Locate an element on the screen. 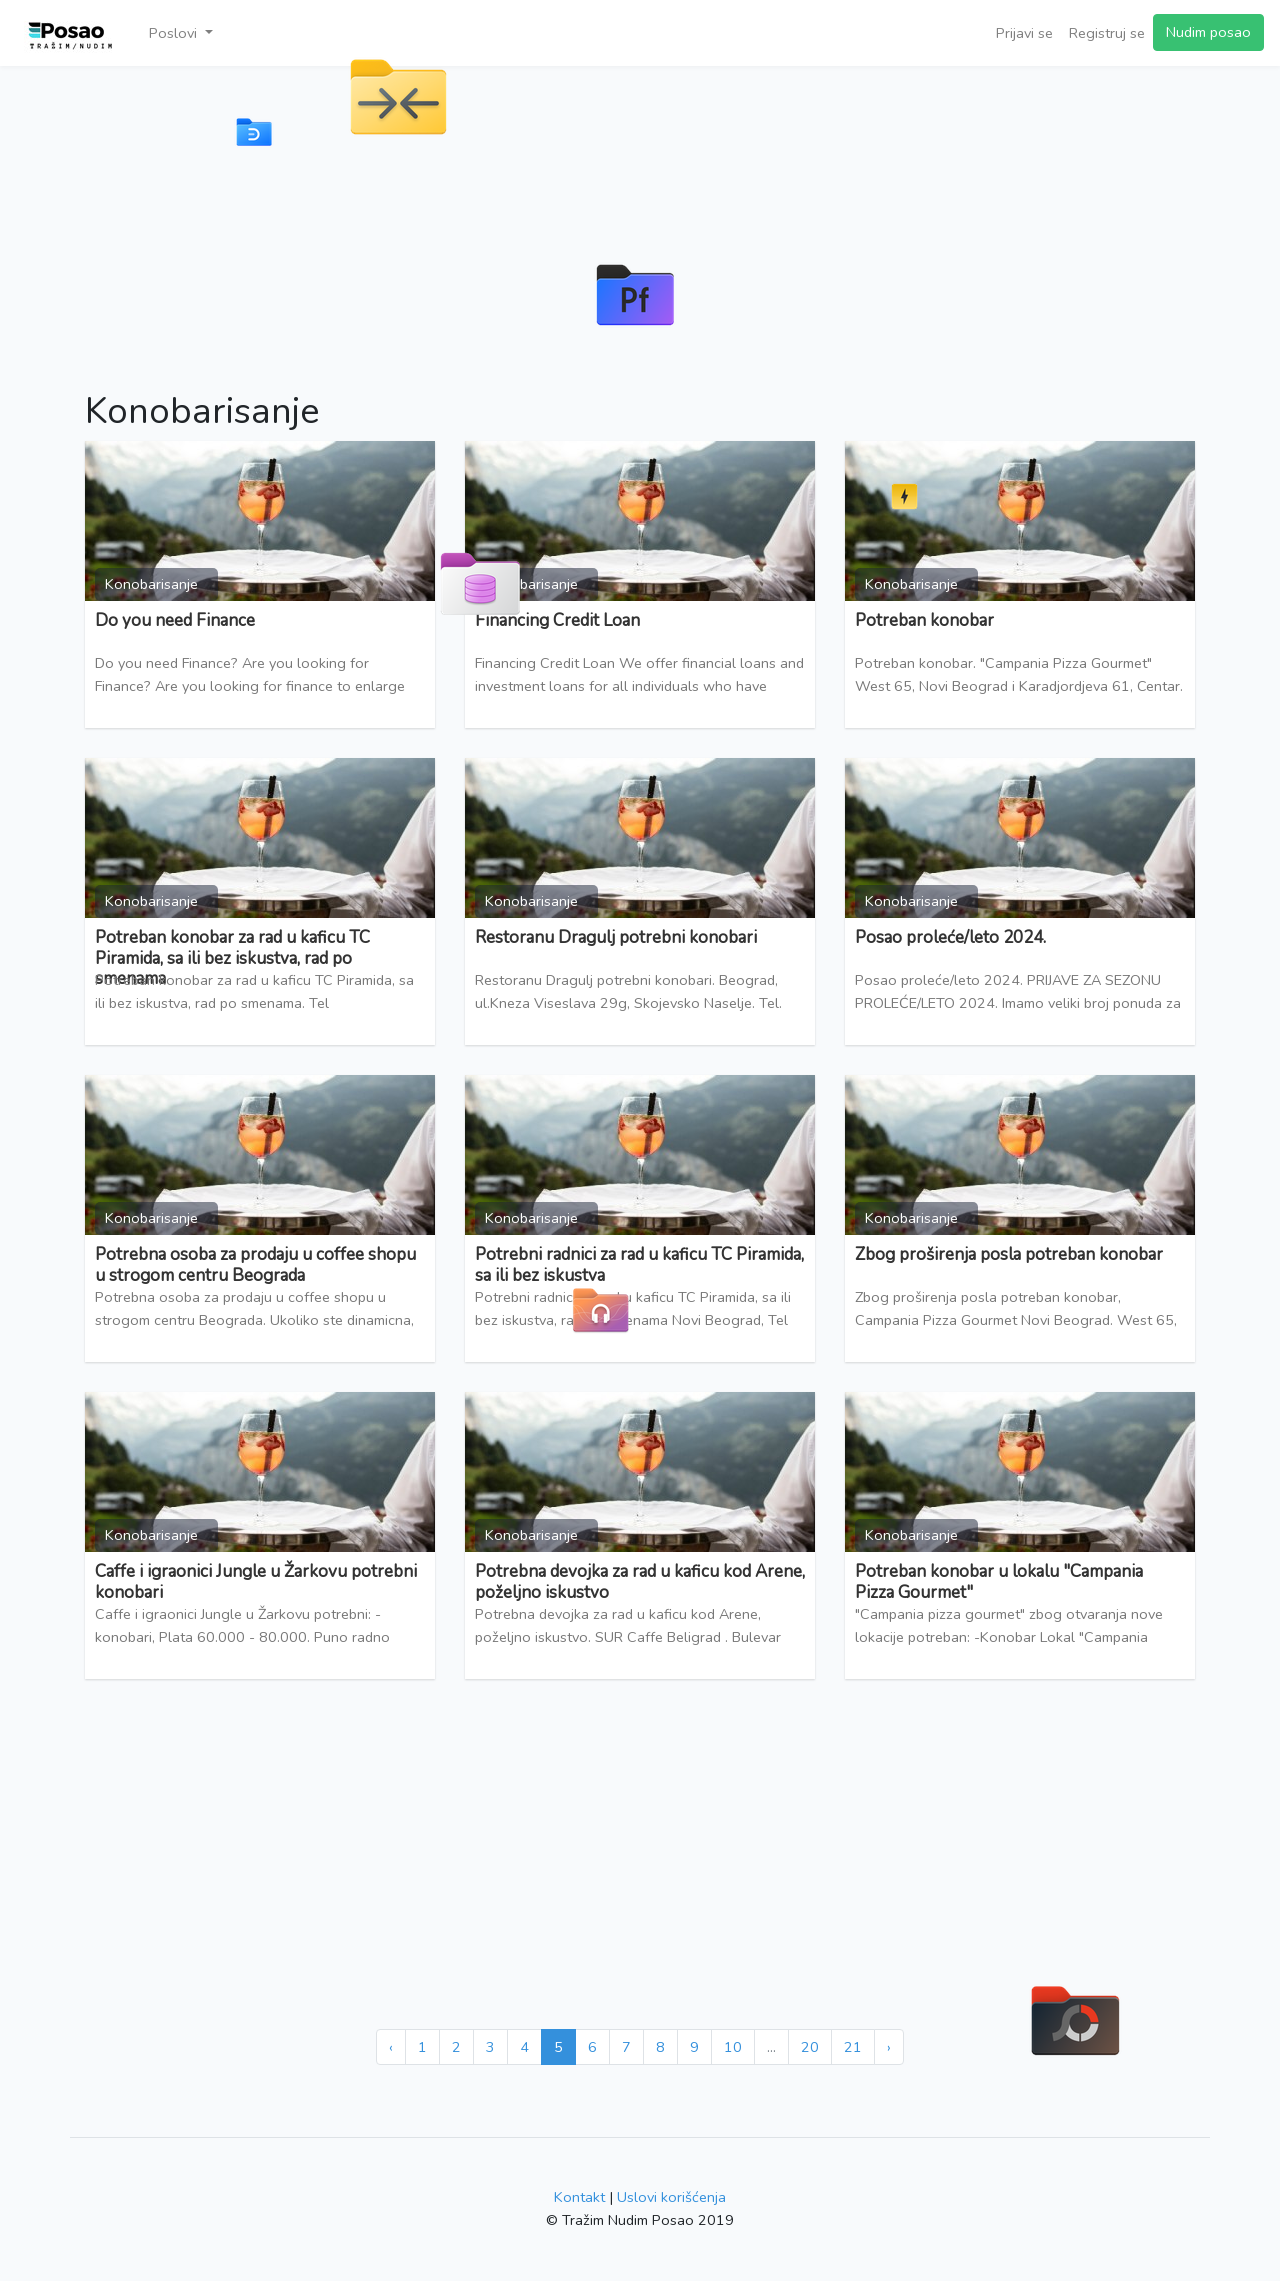 This screenshot has width=1280, height=2281. open power management settings is located at coordinates (904, 496).